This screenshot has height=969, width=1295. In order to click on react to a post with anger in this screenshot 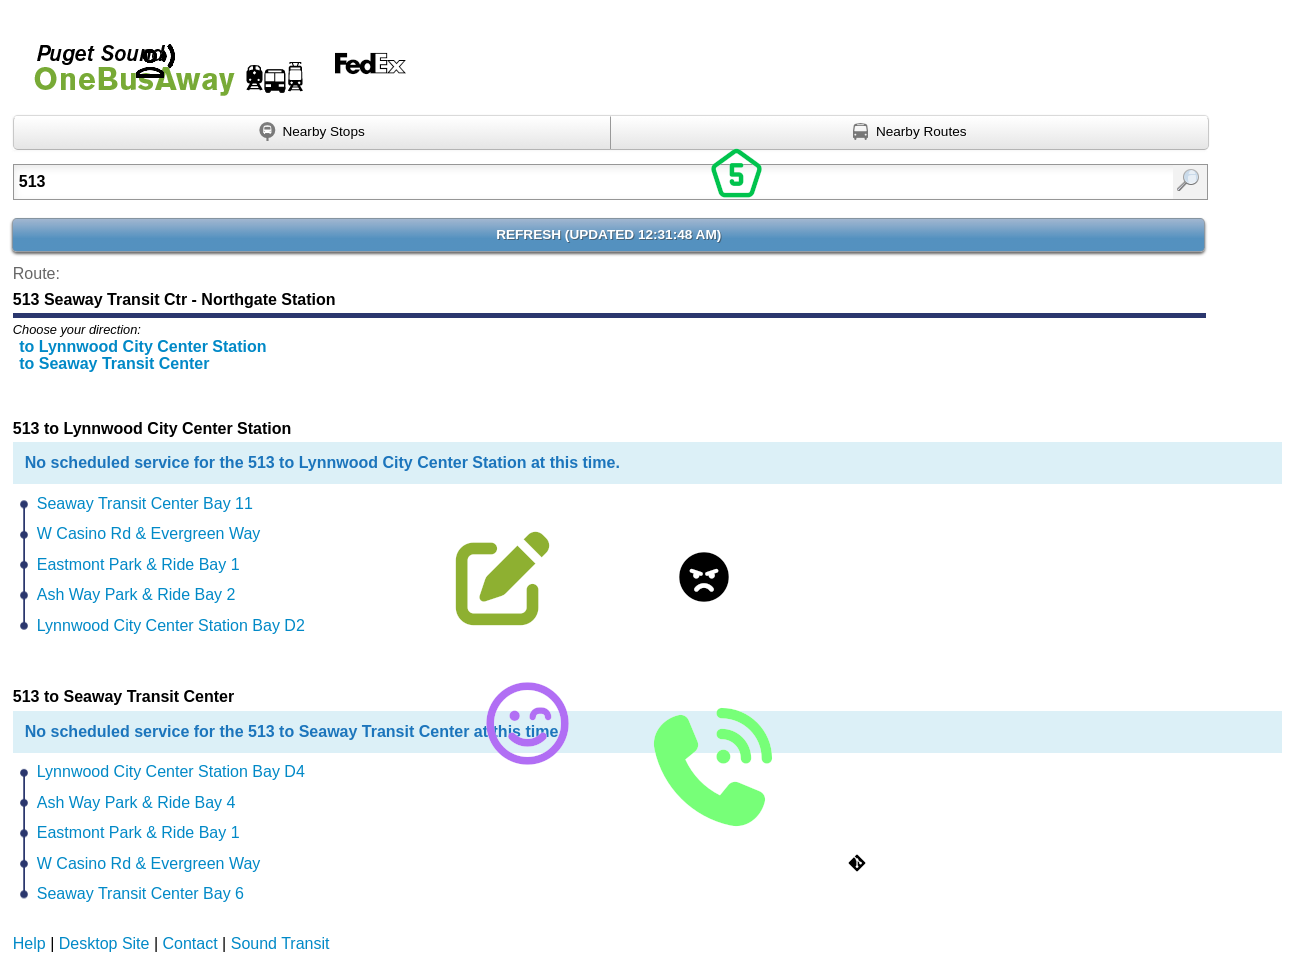, I will do `click(704, 577)`.